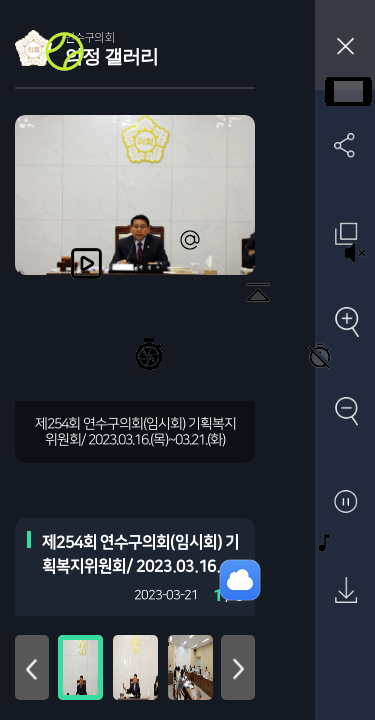 Image resolution: width=375 pixels, height=720 pixels. I want to click on mention a user or tag someone, so click(190, 240).